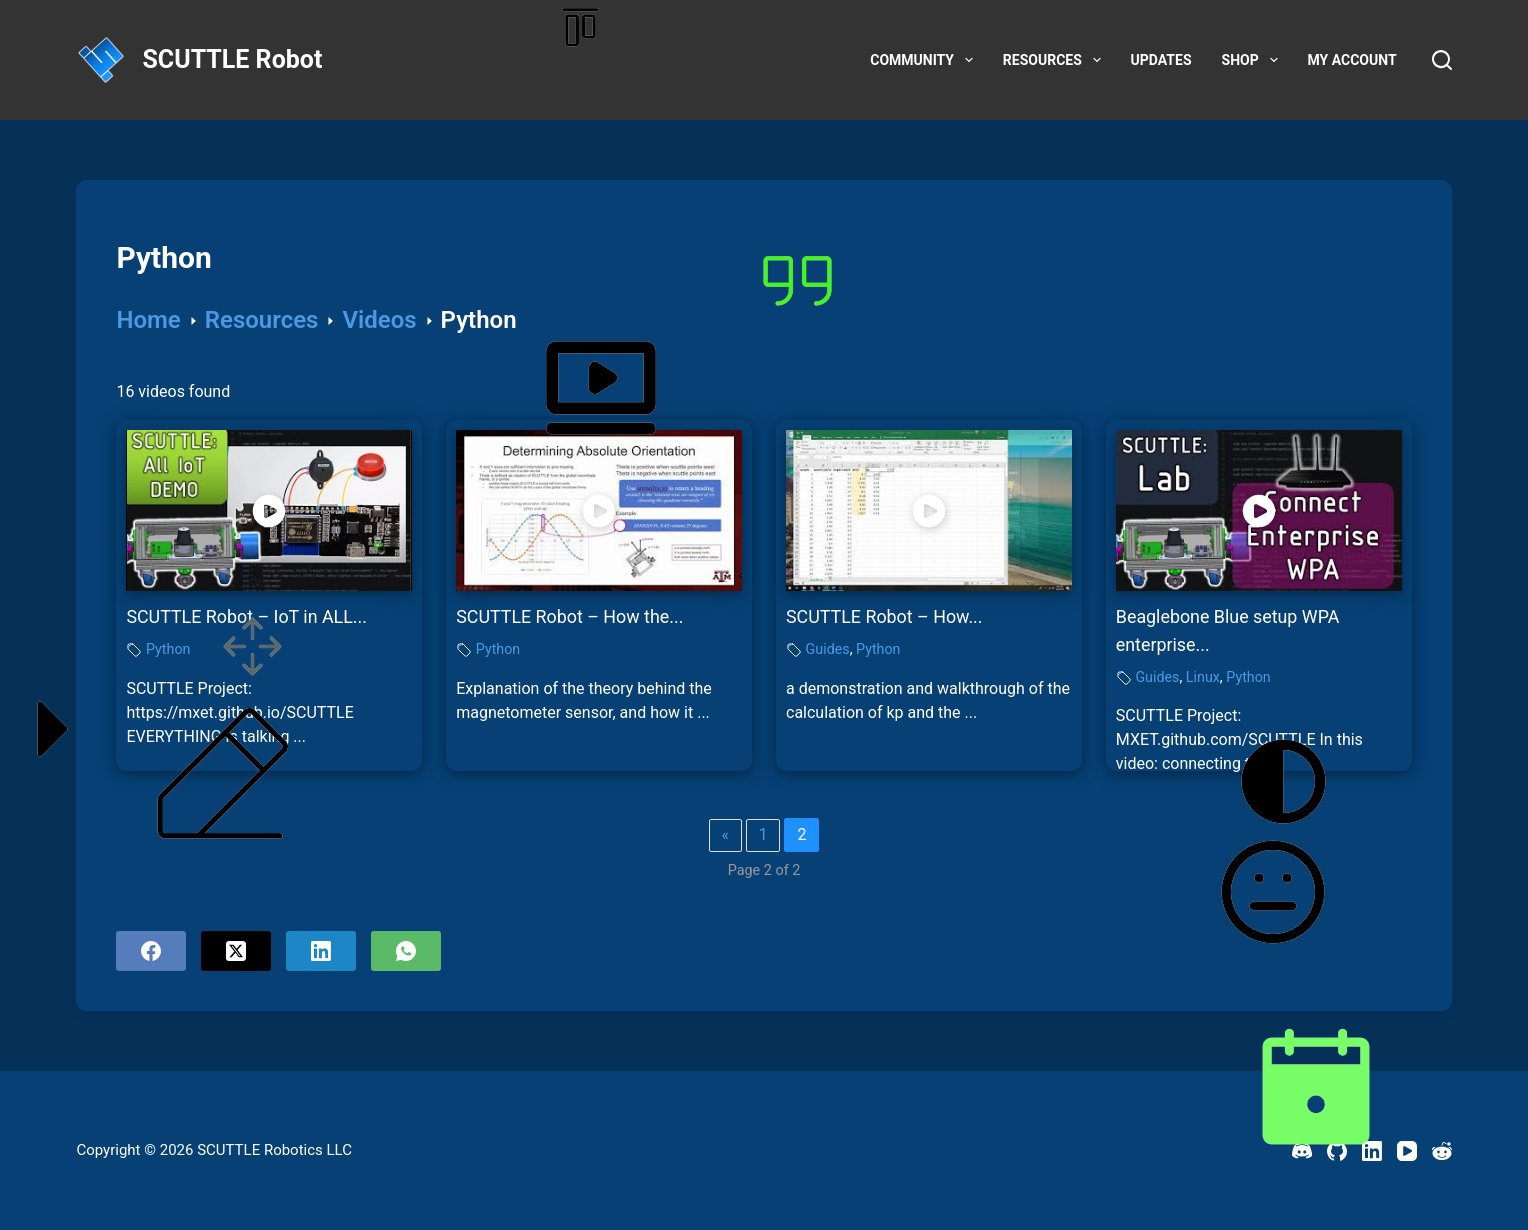  Describe the element at coordinates (220, 776) in the screenshot. I see `edit or modify content` at that location.